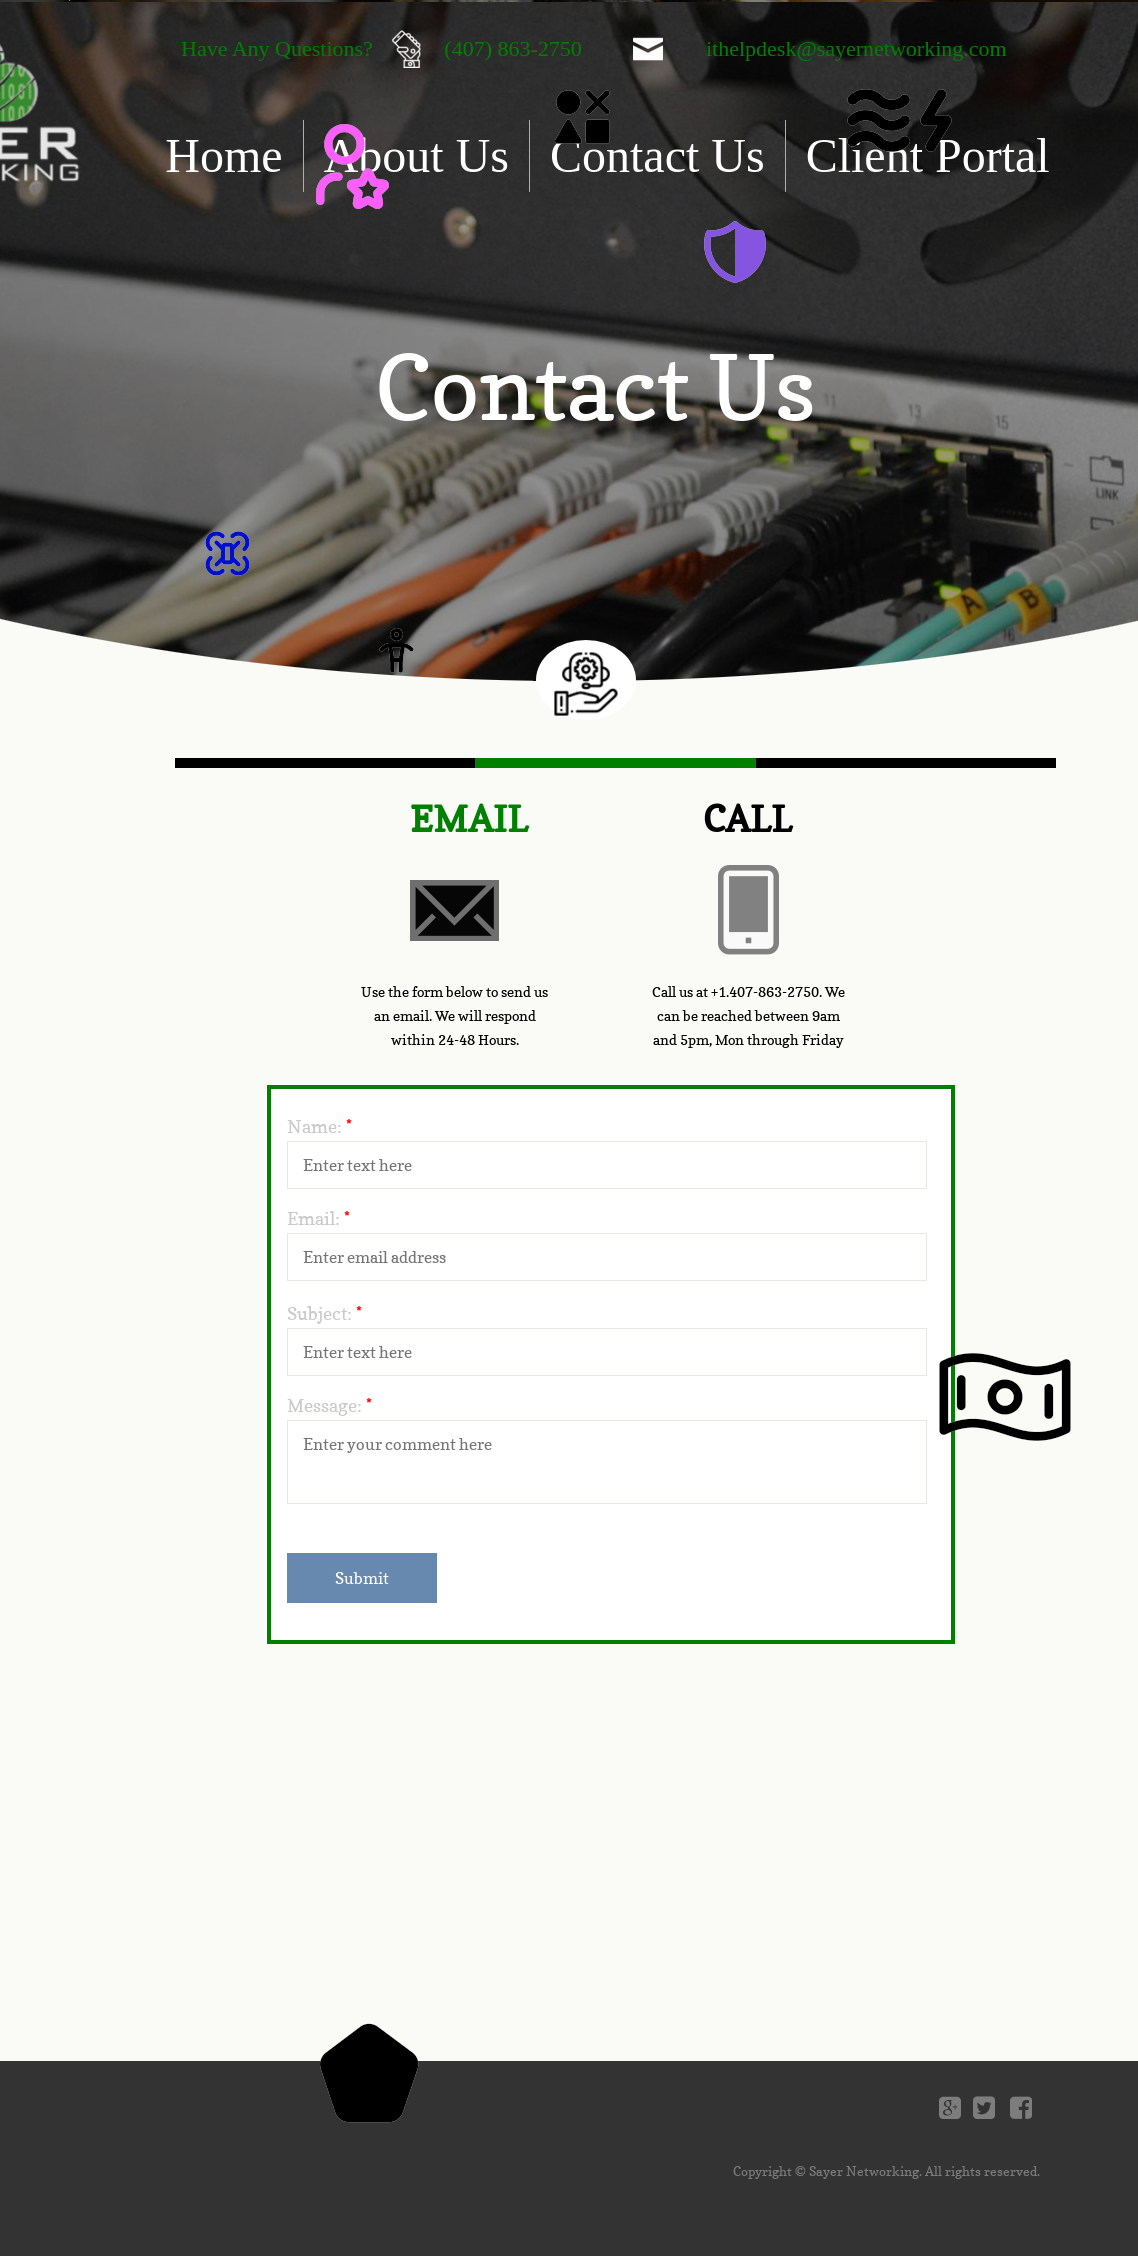 The image size is (1138, 2256). What do you see at coordinates (1005, 1397) in the screenshot?
I see `view payment or transaction history` at bounding box center [1005, 1397].